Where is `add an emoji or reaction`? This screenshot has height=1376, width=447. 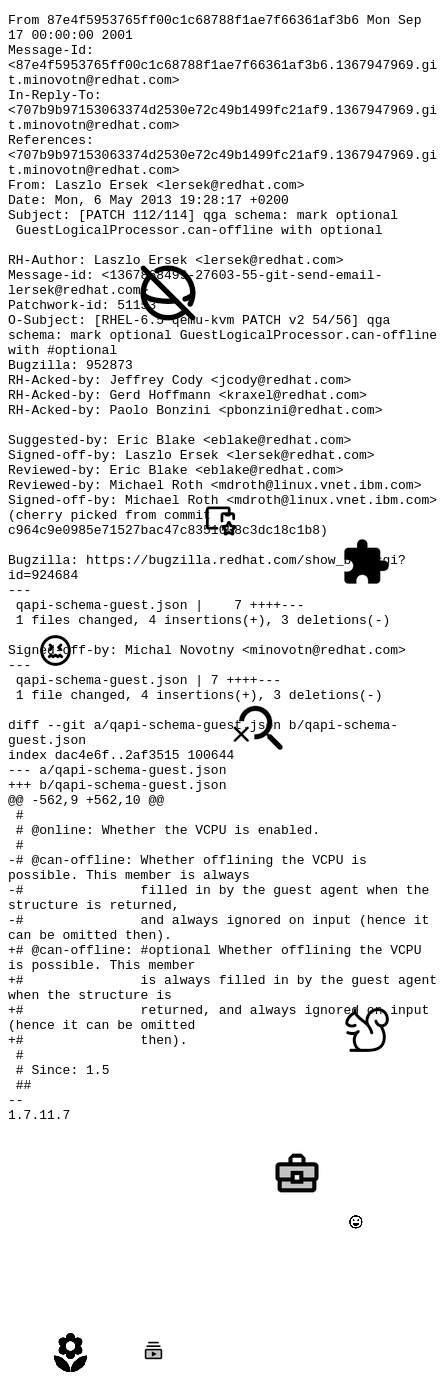 add an emoji or reaction is located at coordinates (356, 1222).